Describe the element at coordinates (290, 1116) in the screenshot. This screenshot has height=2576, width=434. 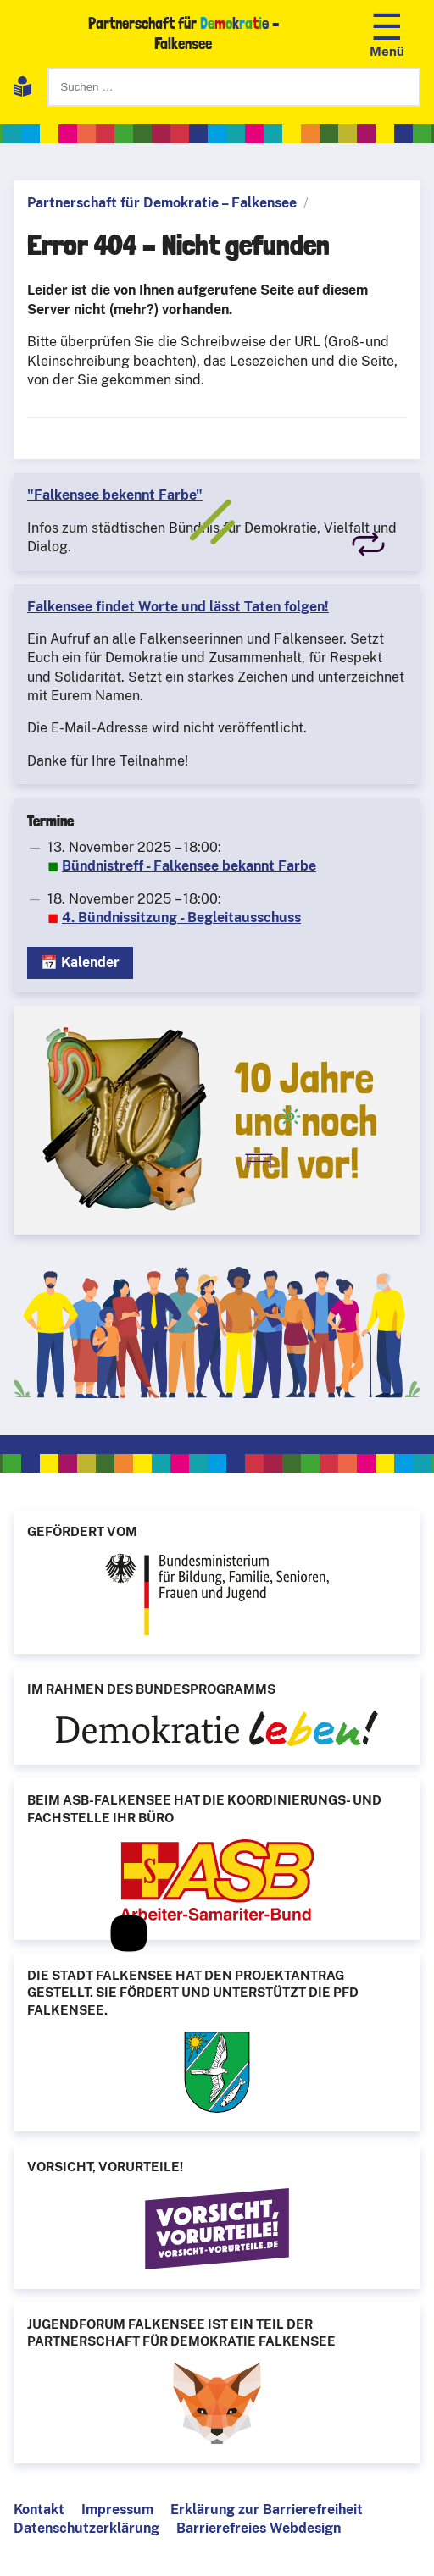
I see `increase screen brightness` at that location.